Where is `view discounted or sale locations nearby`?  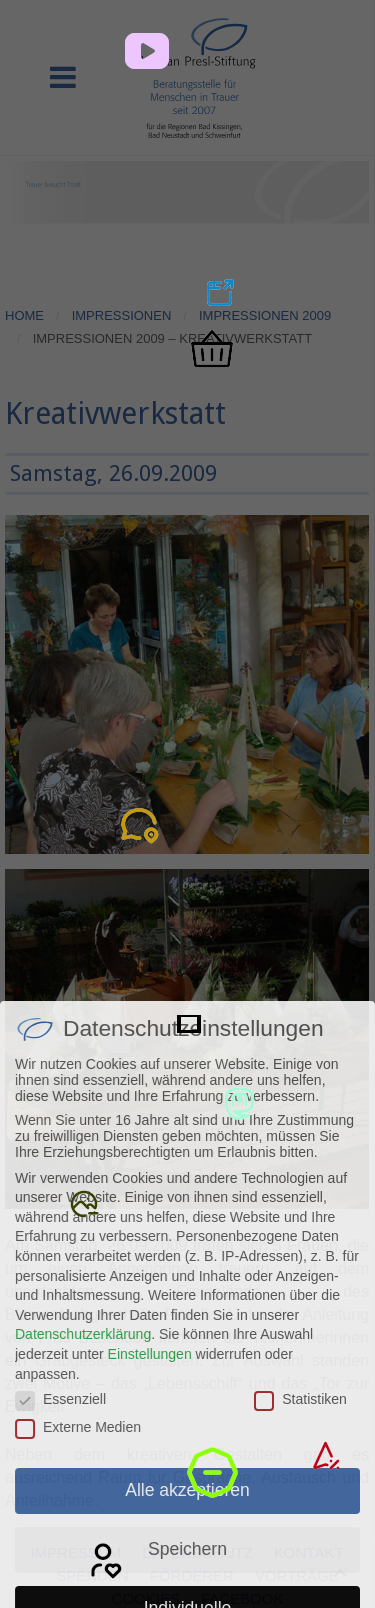 view discounted or sale locations nearby is located at coordinates (325, 1455).